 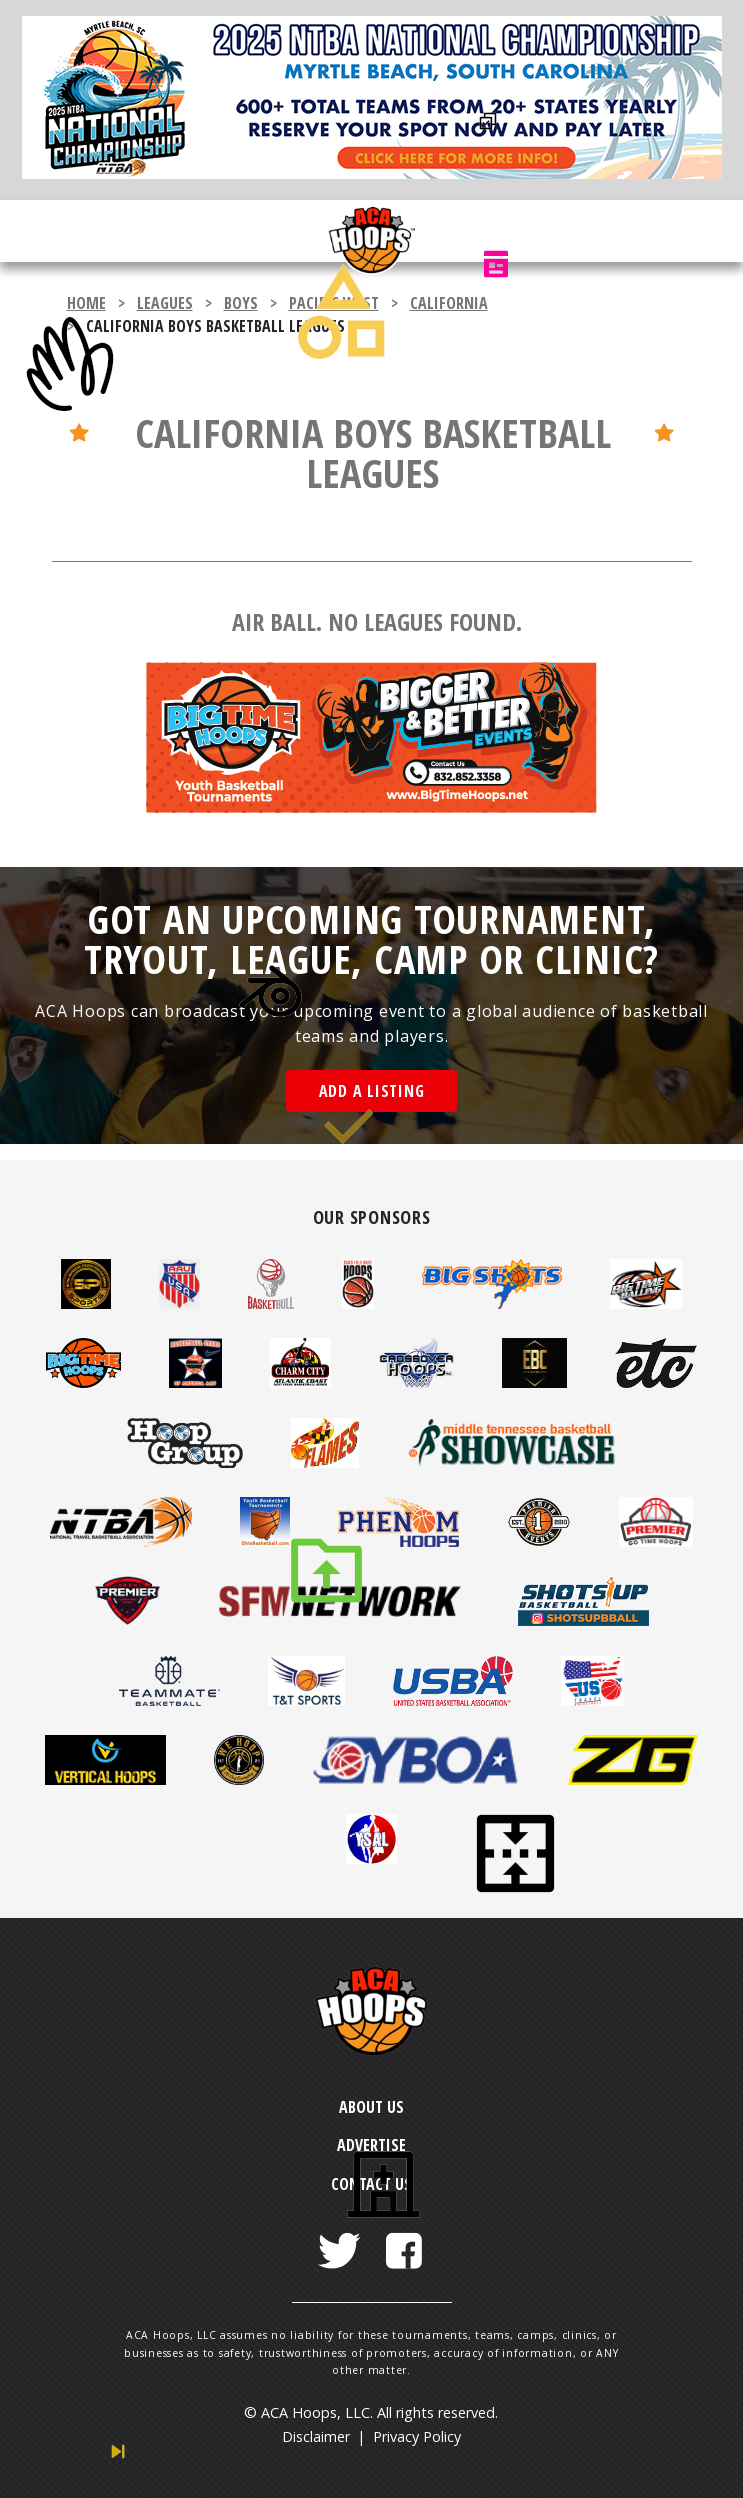 What do you see at coordinates (496, 264) in the screenshot?
I see `open Apple Pages document` at bounding box center [496, 264].